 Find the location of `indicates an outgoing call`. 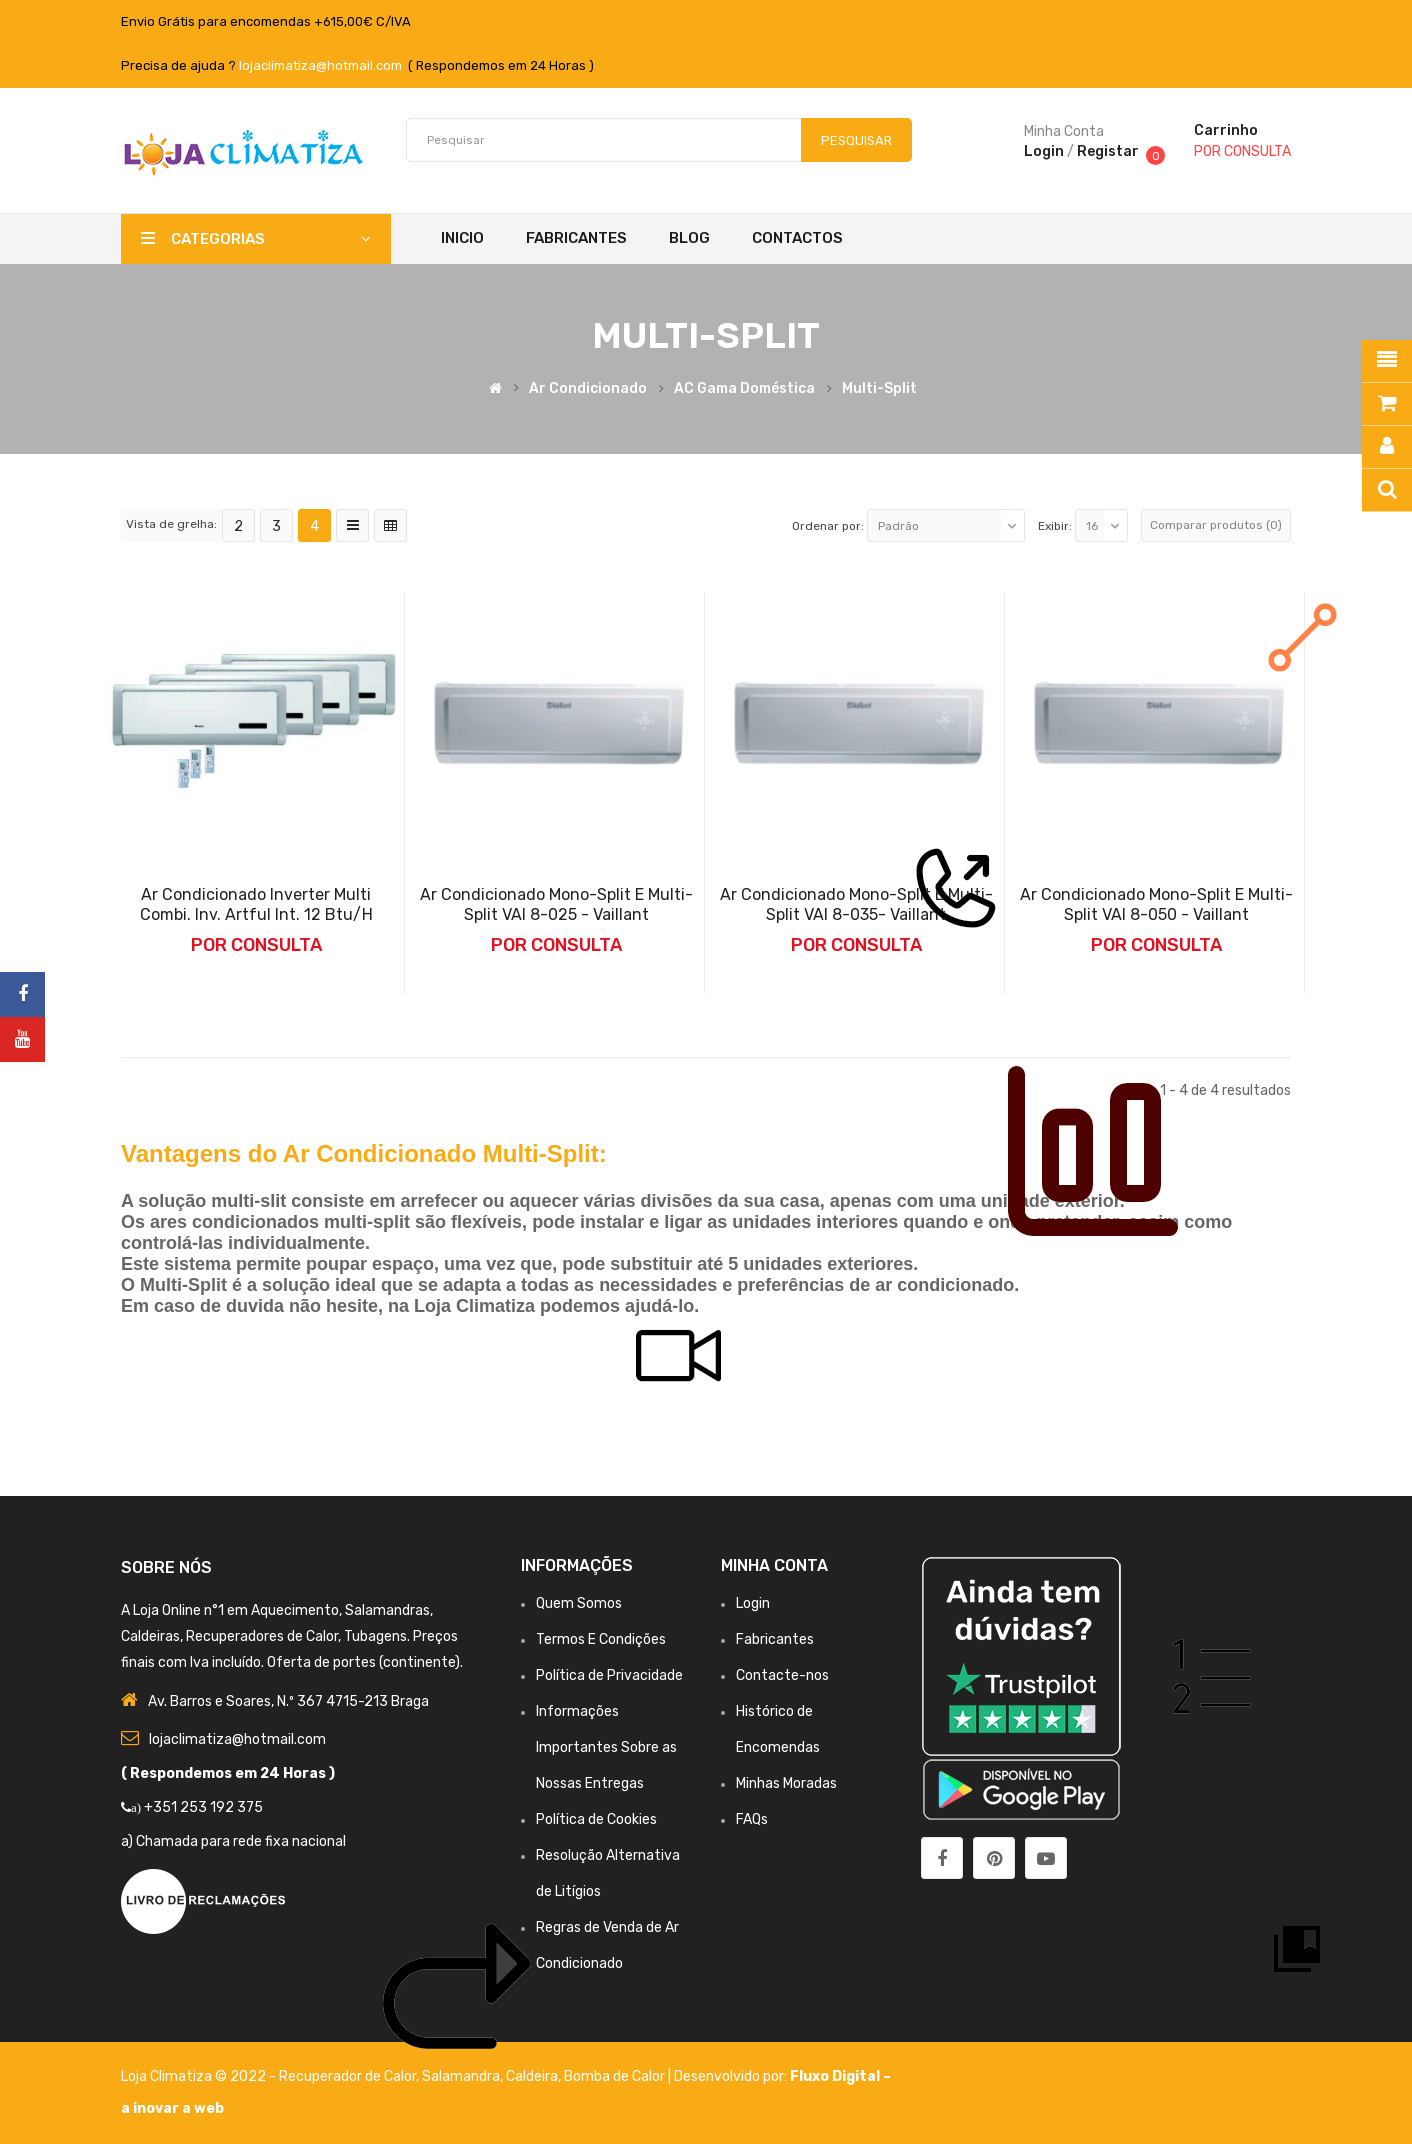

indicates an outgoing call is located at coordinates (957, 886).